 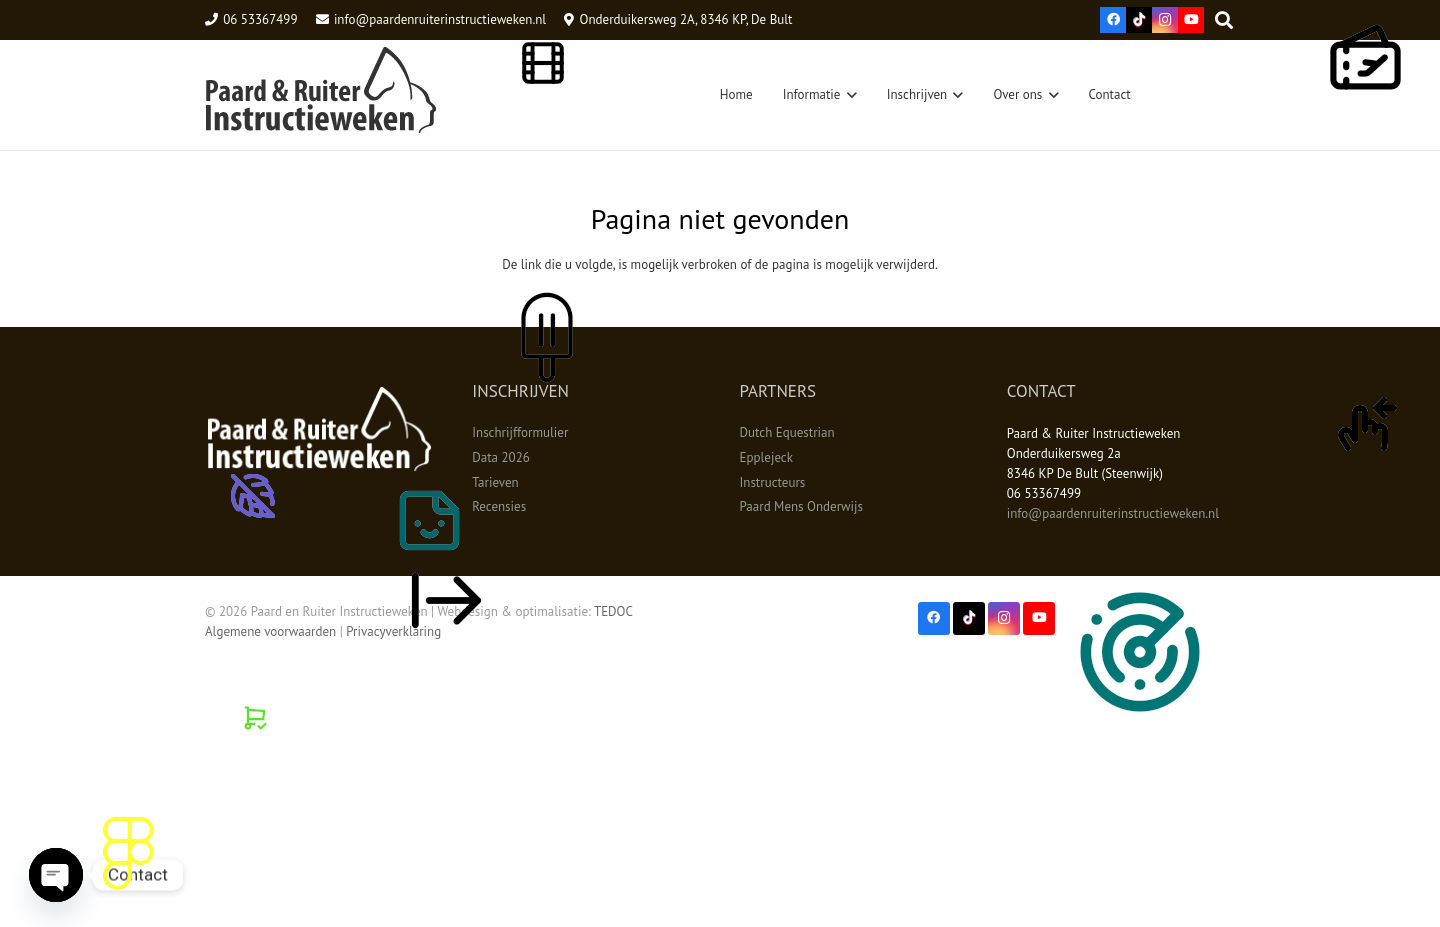 What do you see at coordinates (1365, 57) in the screenshot?
I see `view flight tickets or boarding passes` at bounding box center [1365, 57].